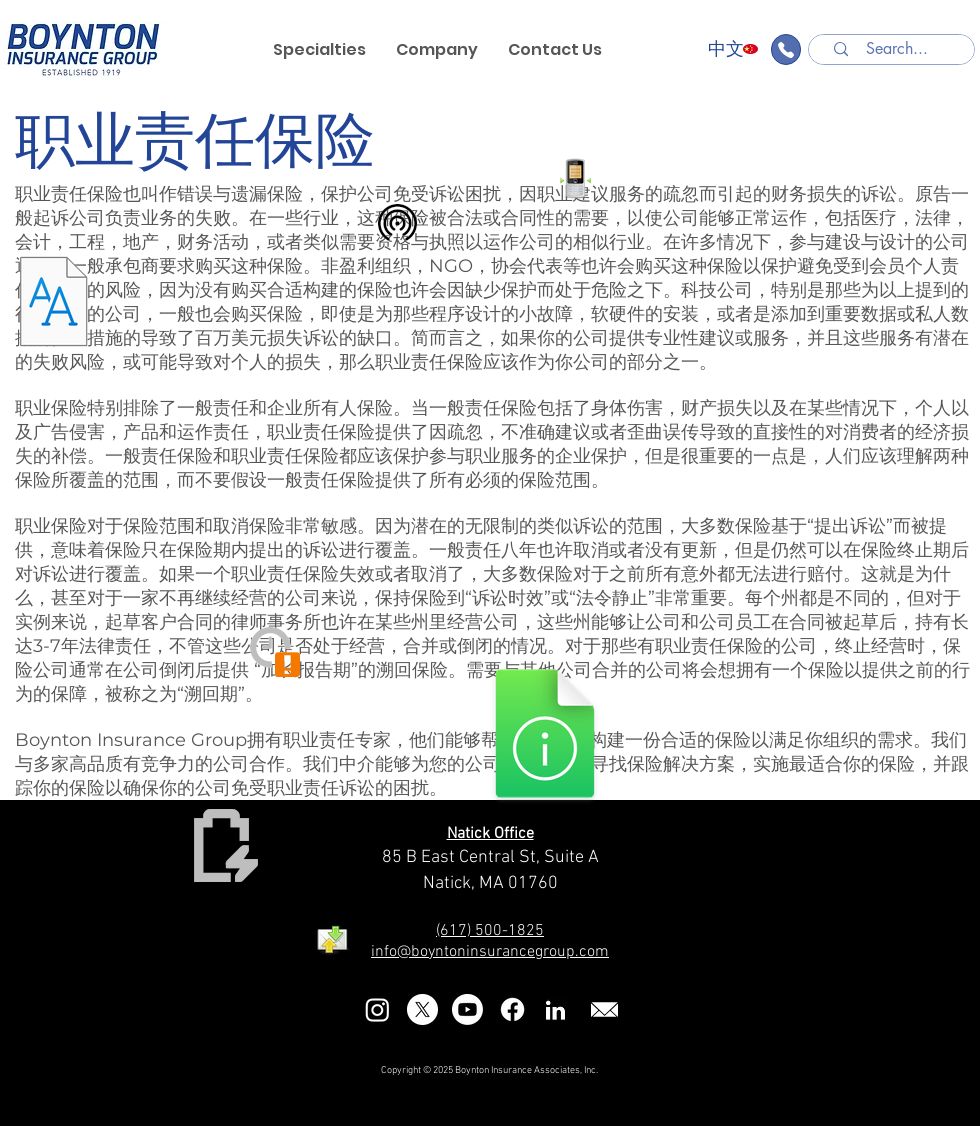 This screenshot has width=980, height=1126. I want to click on sync incoming and outgoing mail, so click(332, 941).